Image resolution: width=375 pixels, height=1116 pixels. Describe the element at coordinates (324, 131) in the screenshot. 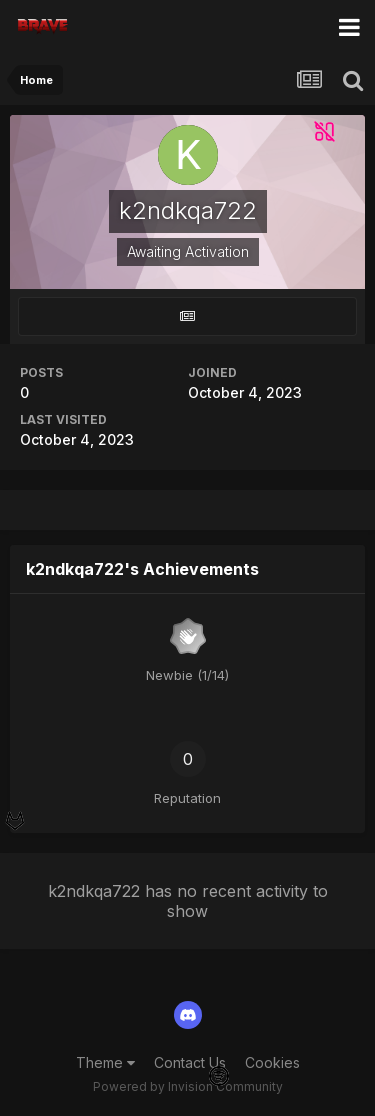

I see `disable layout view` at that location.